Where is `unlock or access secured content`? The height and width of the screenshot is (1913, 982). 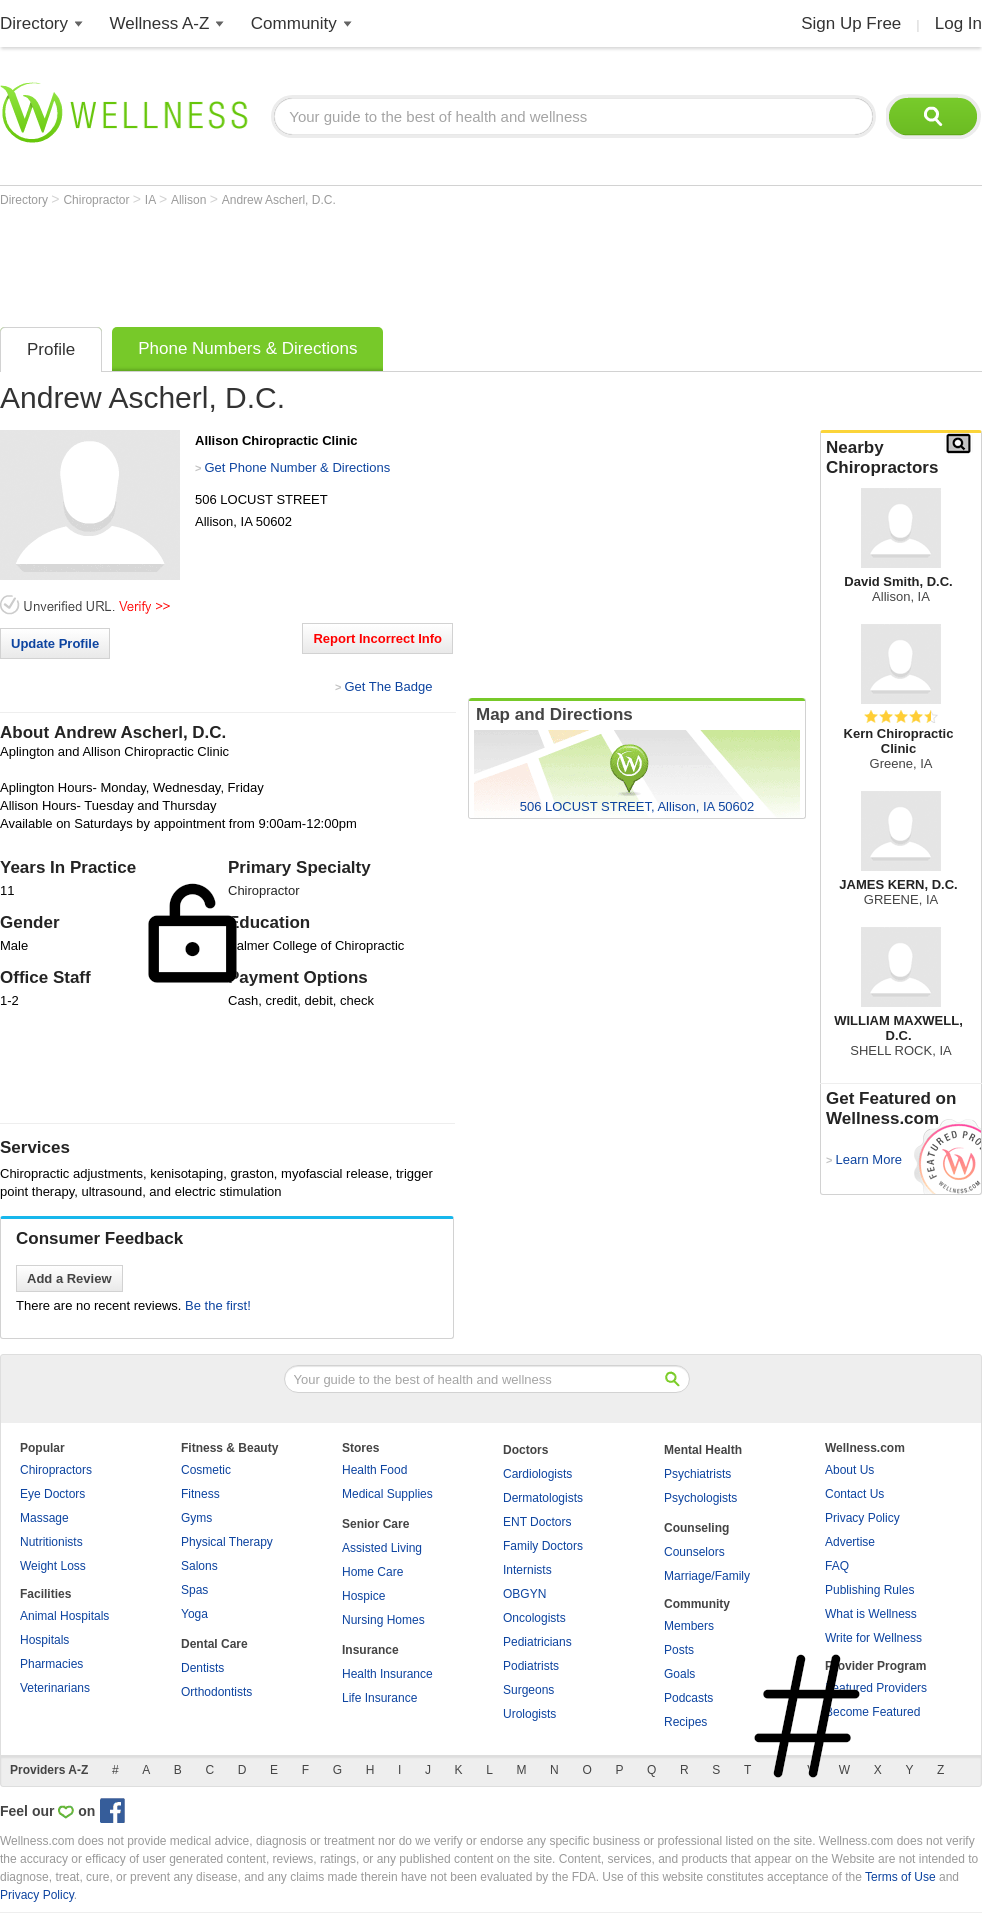 unlock or access secured content is located at coordinates (192, 938).